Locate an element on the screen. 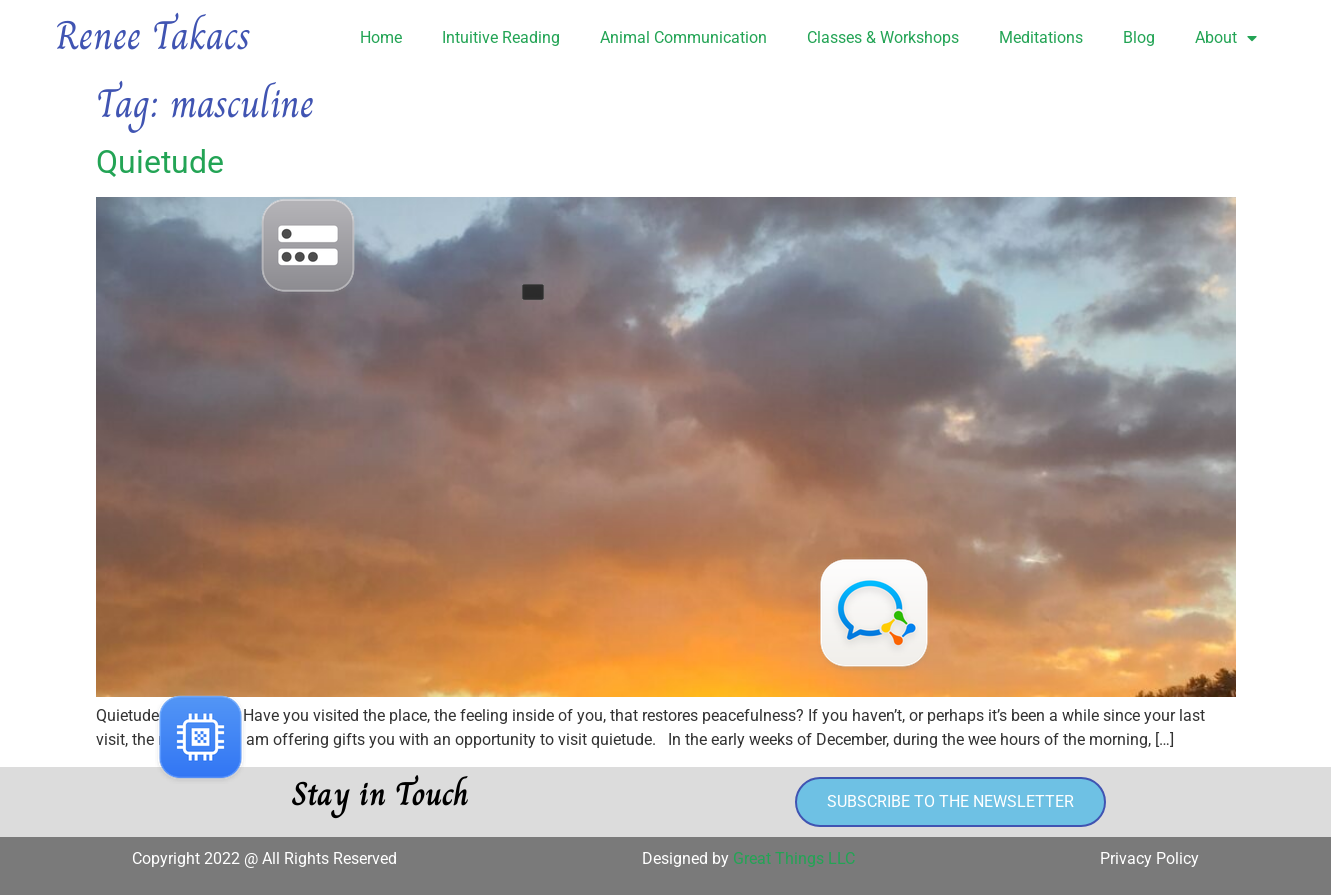 Image resolution: width=1331 pixels, height=895 pixels. access login and authentication settings is located at coordinates (308, 247).